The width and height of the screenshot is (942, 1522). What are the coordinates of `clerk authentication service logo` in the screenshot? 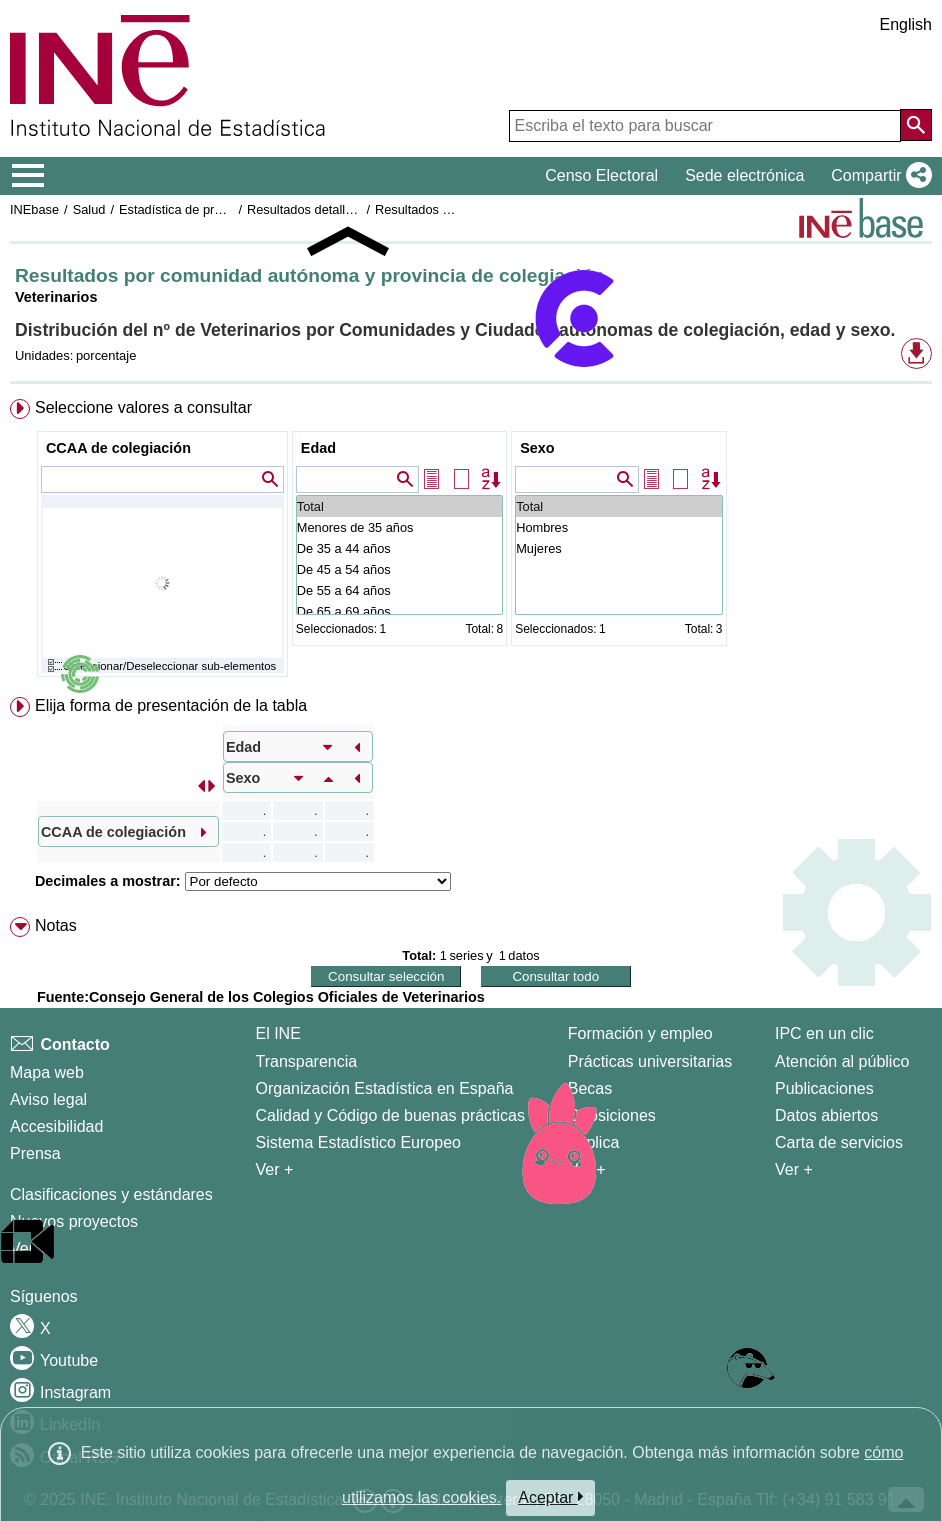 It's located at (574, 318).